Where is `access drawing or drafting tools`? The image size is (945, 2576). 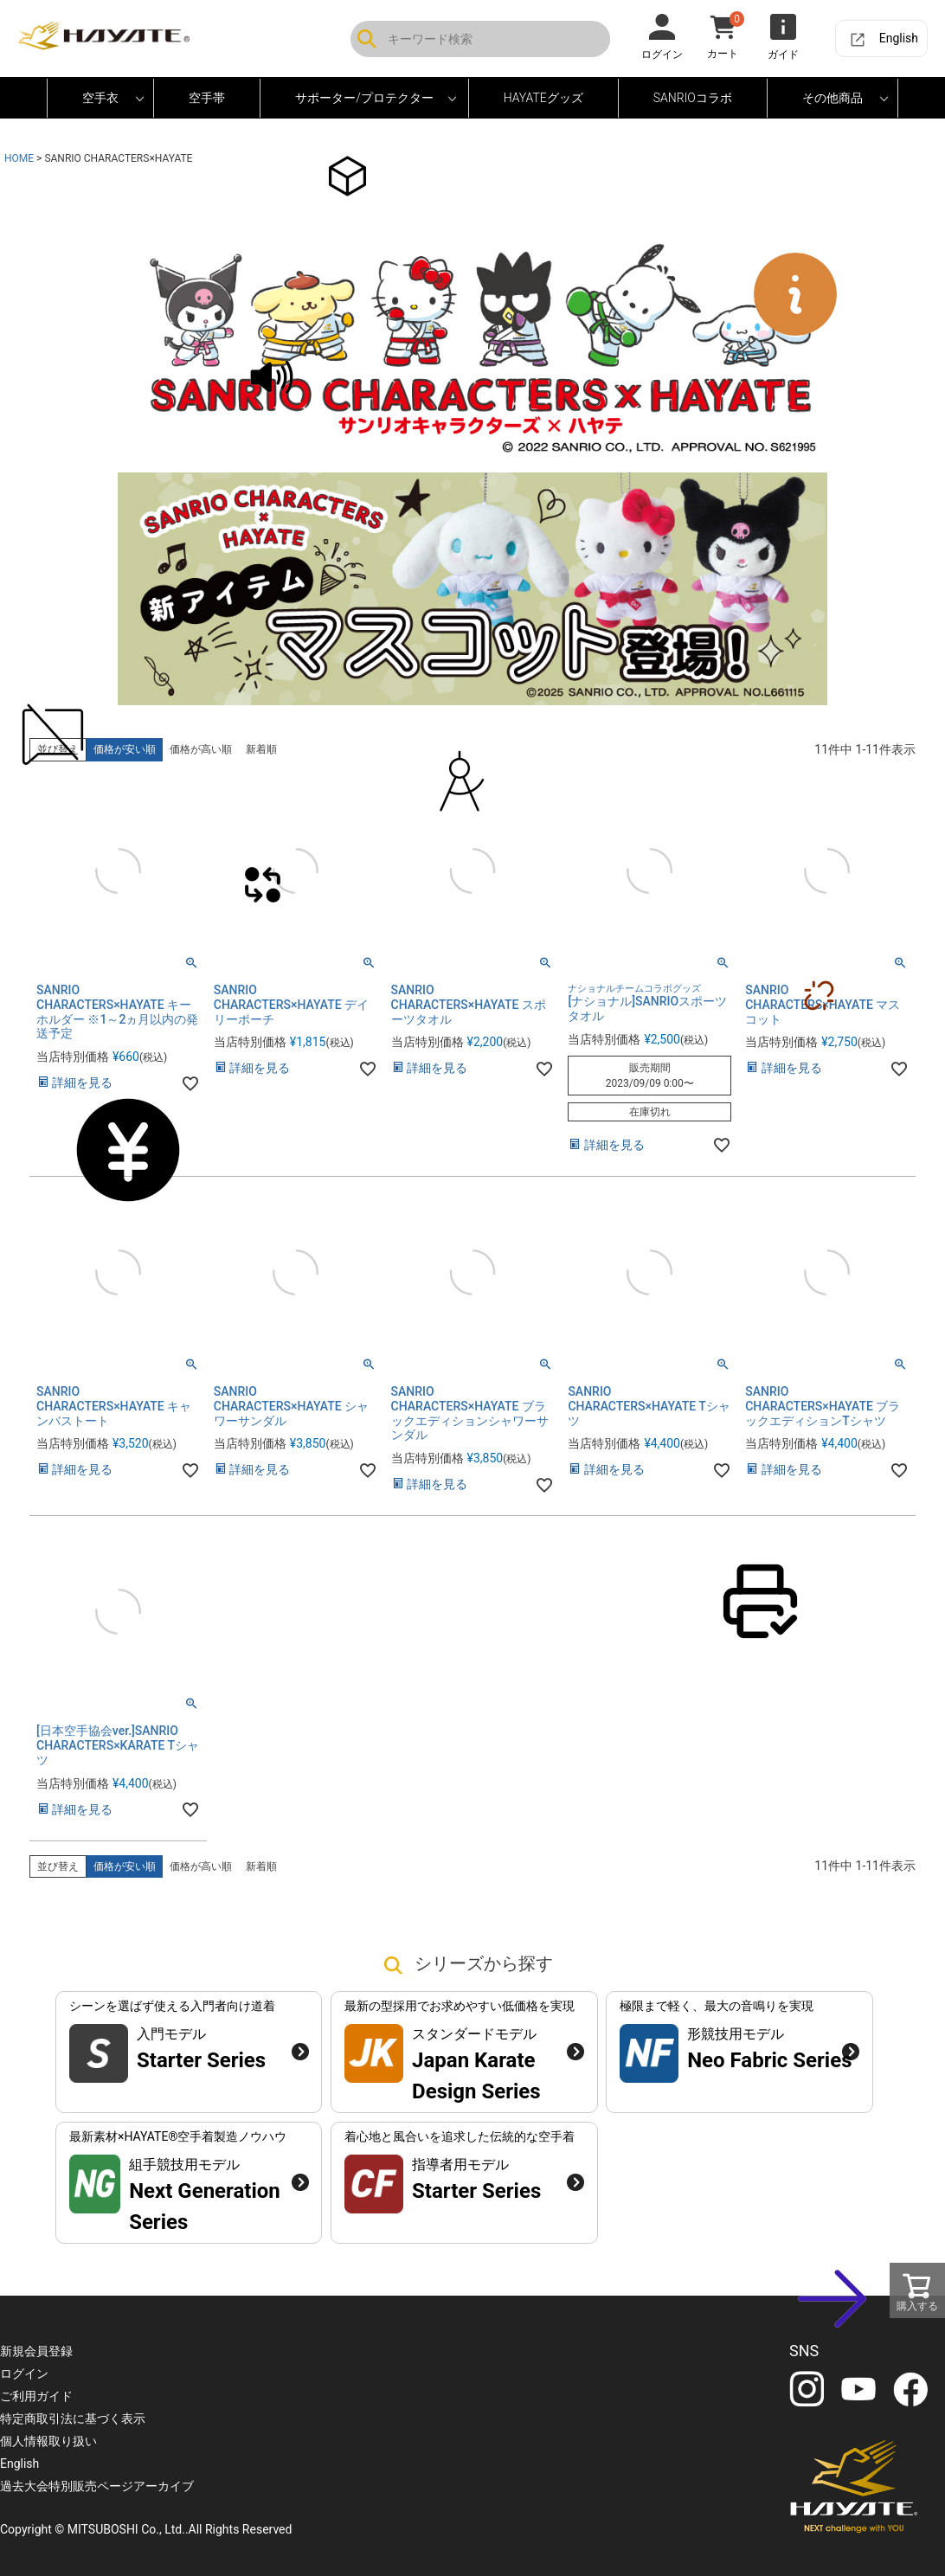 access drawing or drafting tools is located at coordinates (460, 782).